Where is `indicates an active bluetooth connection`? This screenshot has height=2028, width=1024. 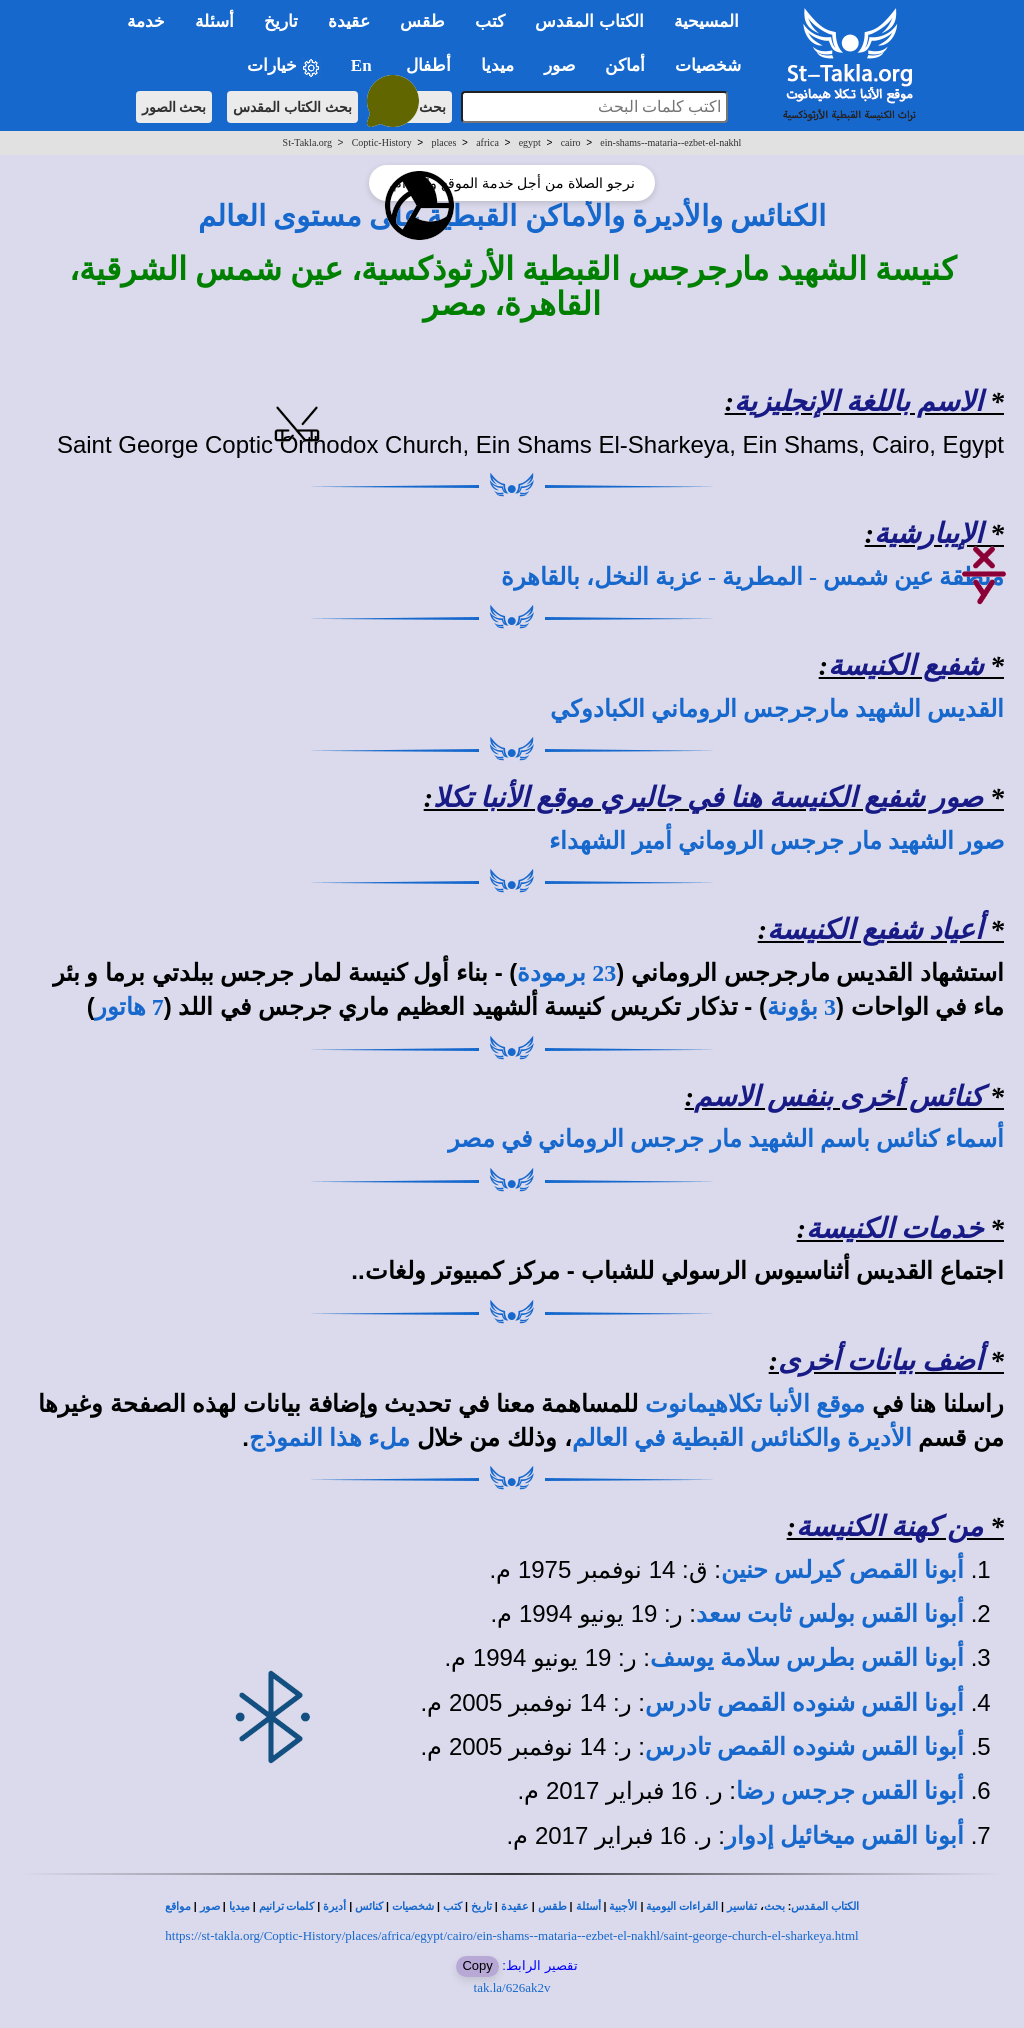 indicates an active bluetooth connection is located at coordinates (271, 1717).